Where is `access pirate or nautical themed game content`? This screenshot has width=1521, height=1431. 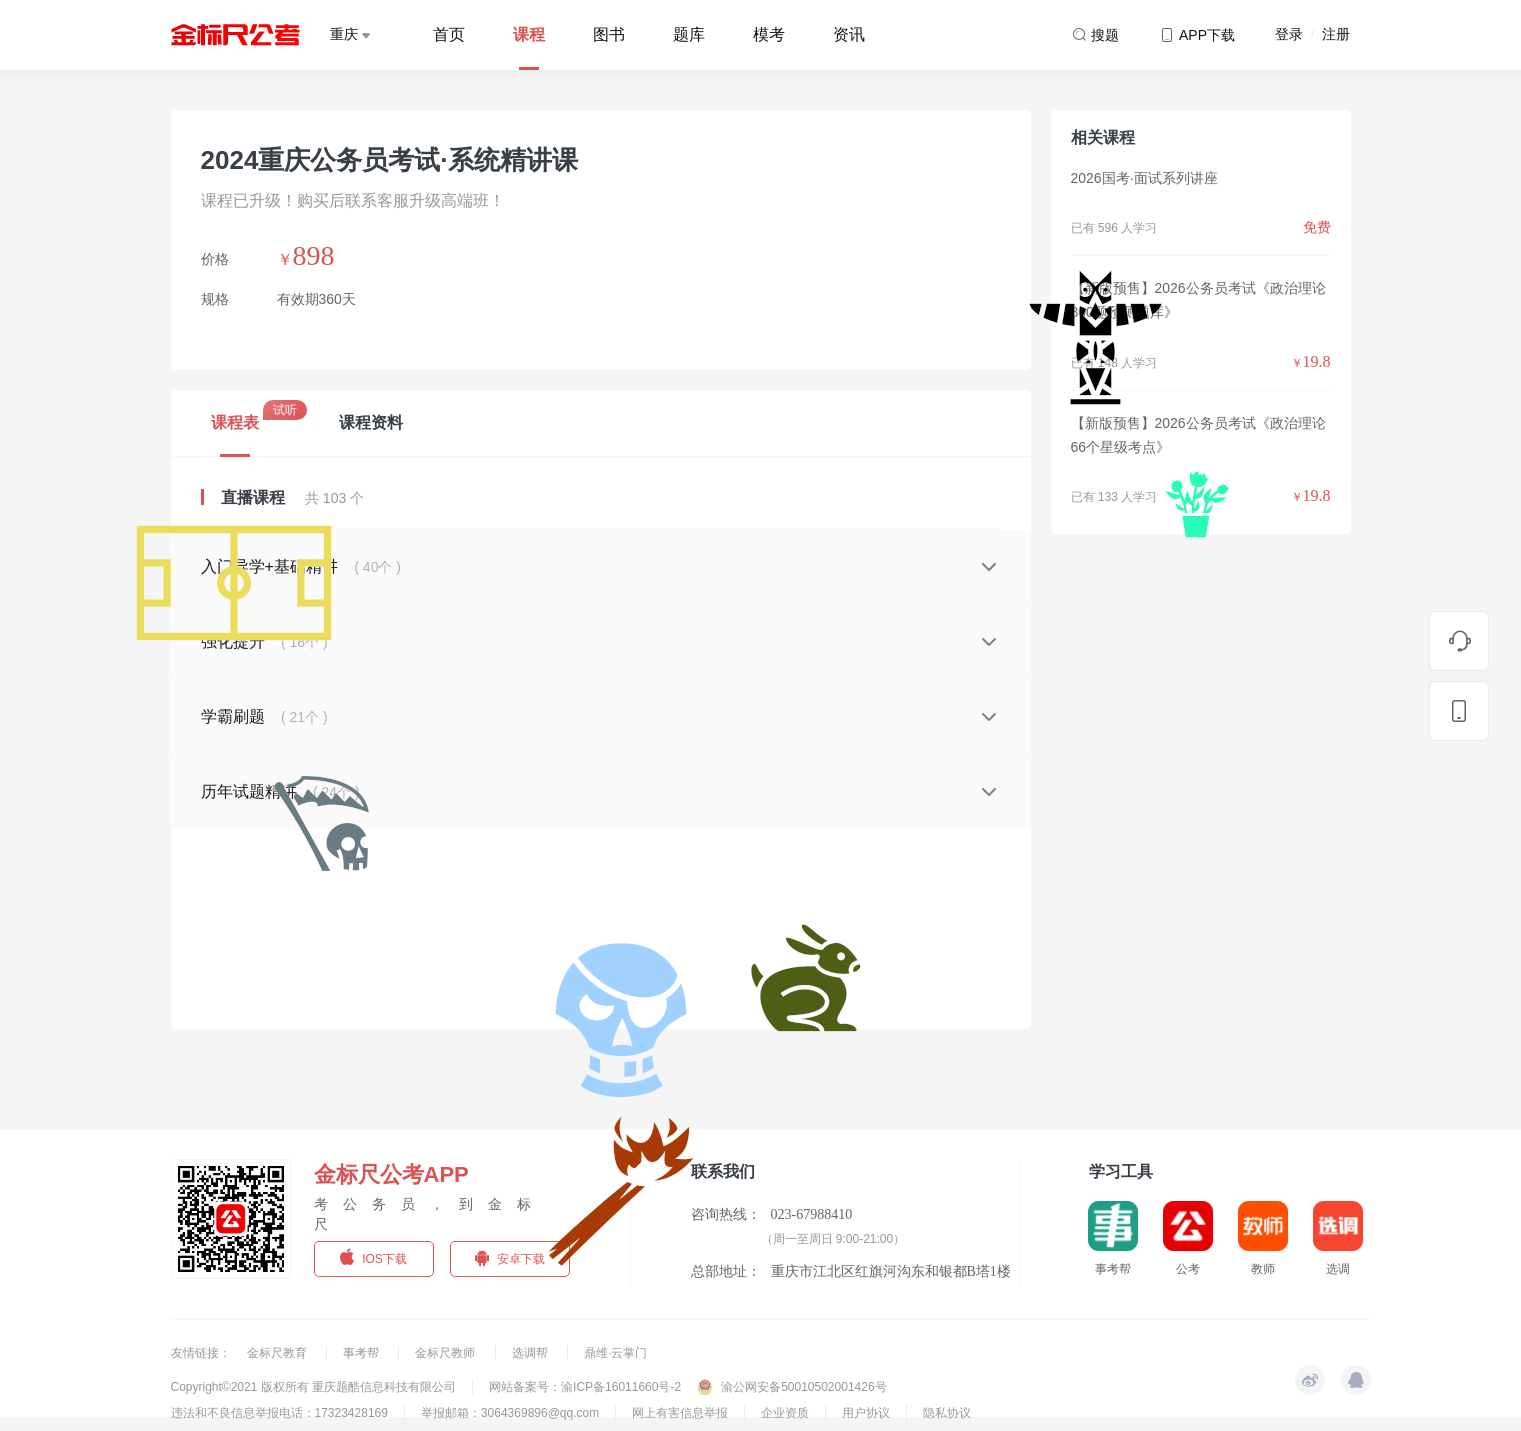 access pirate or nautical themed game content is located at coordinates (621, 1020).